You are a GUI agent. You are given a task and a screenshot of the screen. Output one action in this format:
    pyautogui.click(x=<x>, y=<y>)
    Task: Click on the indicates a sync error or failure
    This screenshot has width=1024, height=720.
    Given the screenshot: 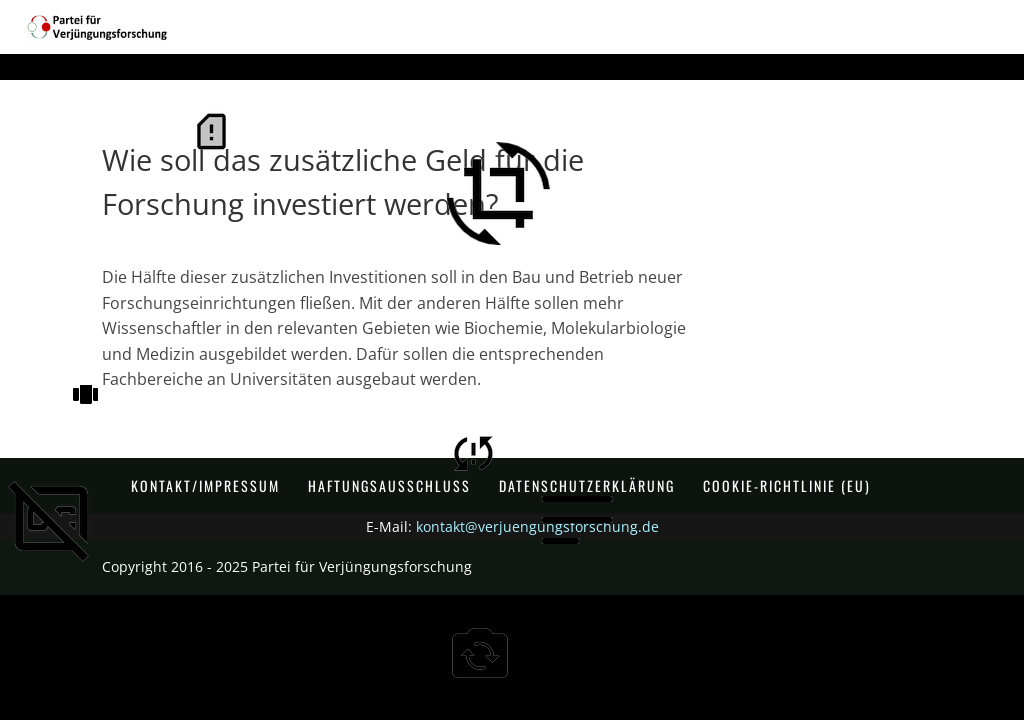 What is the action you would take?
    pyautogui.click(x=473, y=453)
    